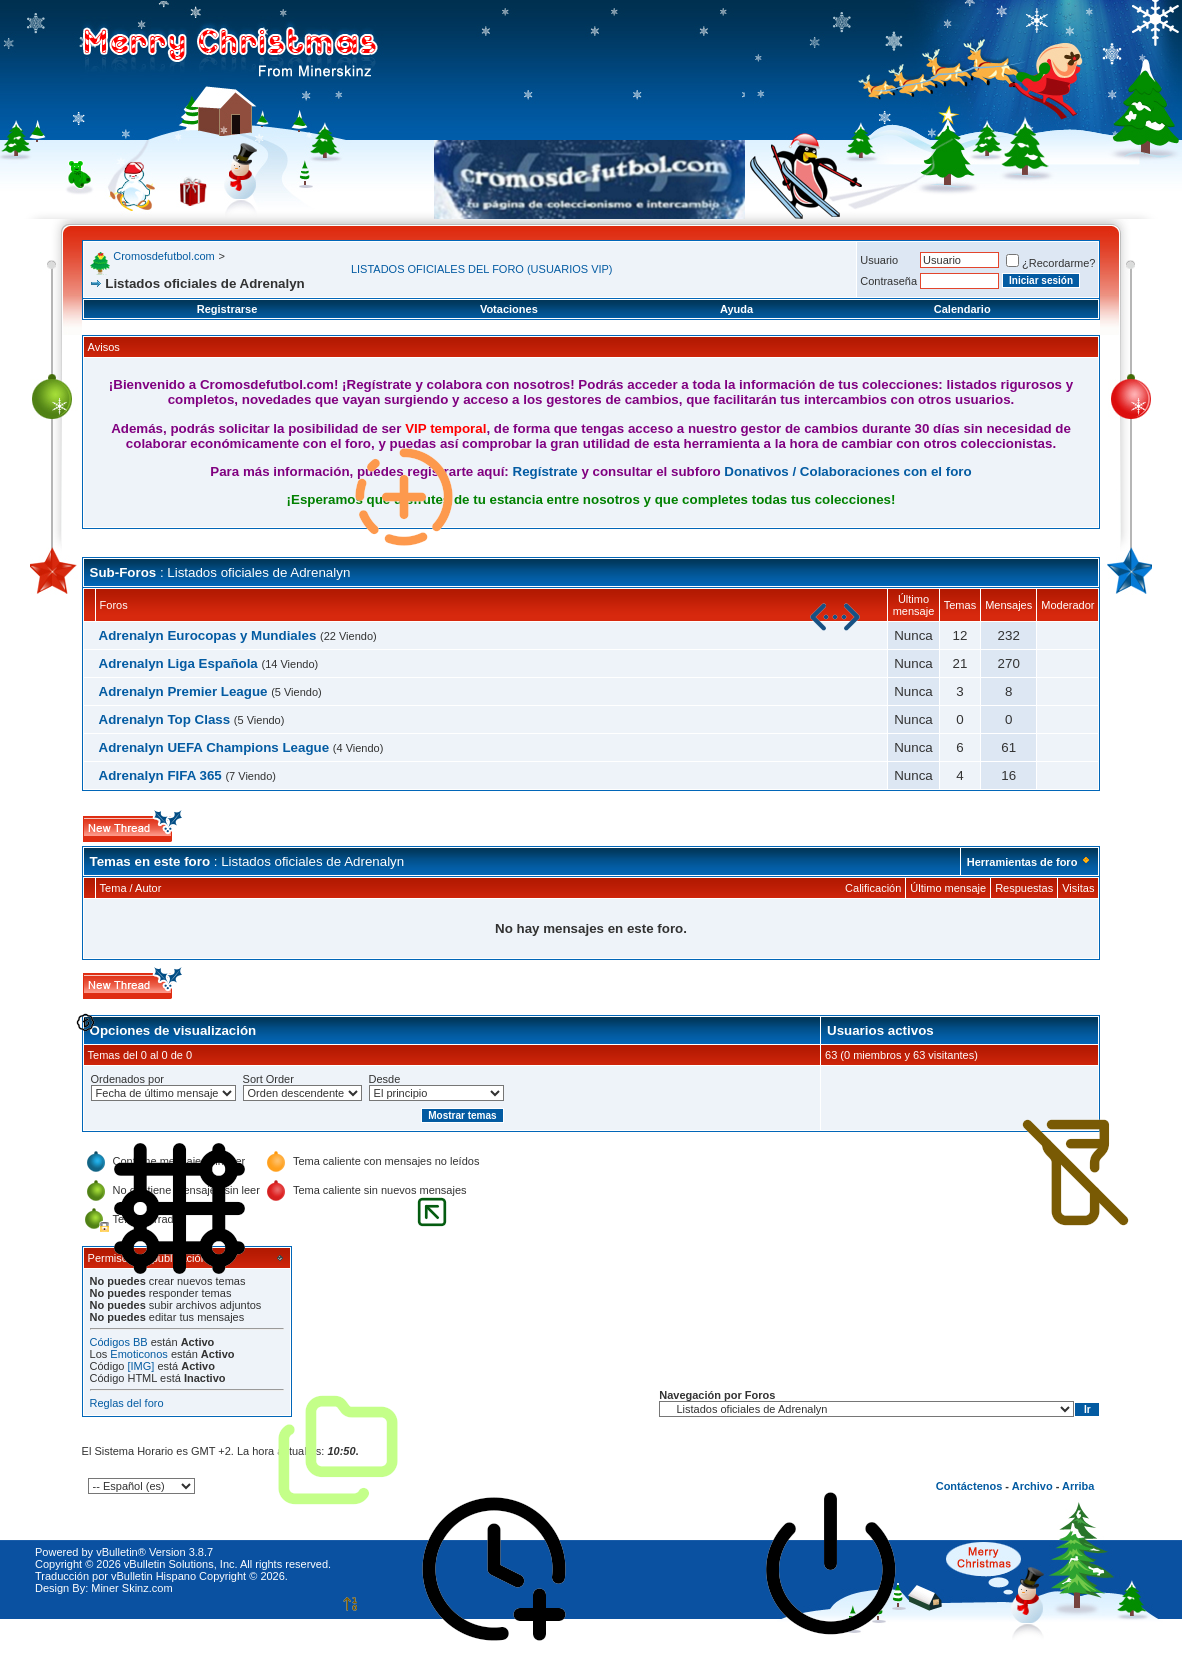 This screenshot has width=1182, height=1670. I want to click on sort numerically in descending order (high to low), so click(351, 1604).